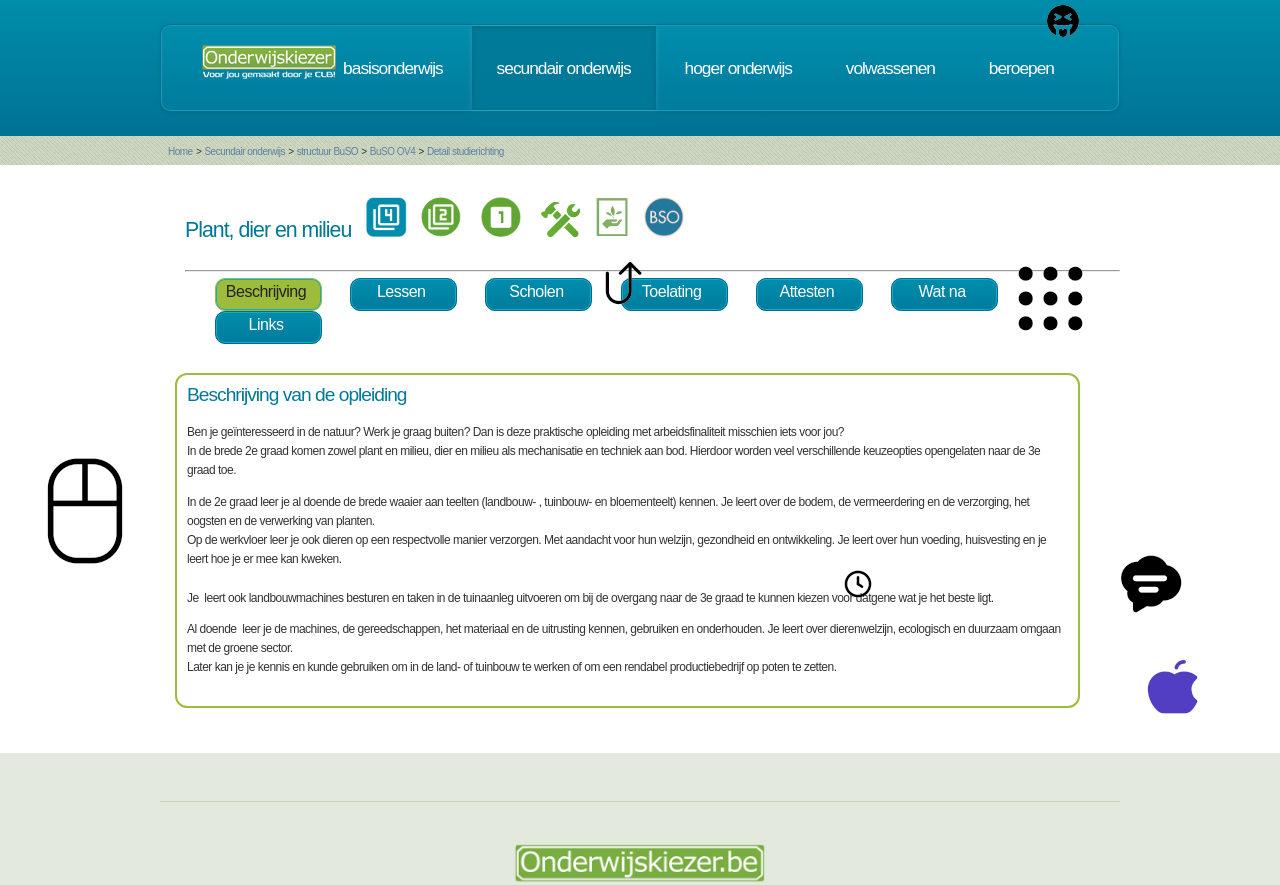  What do you see at coordinates (858, 584) in the screenshot?
I see `view current time` at bounding box center [858, 584].